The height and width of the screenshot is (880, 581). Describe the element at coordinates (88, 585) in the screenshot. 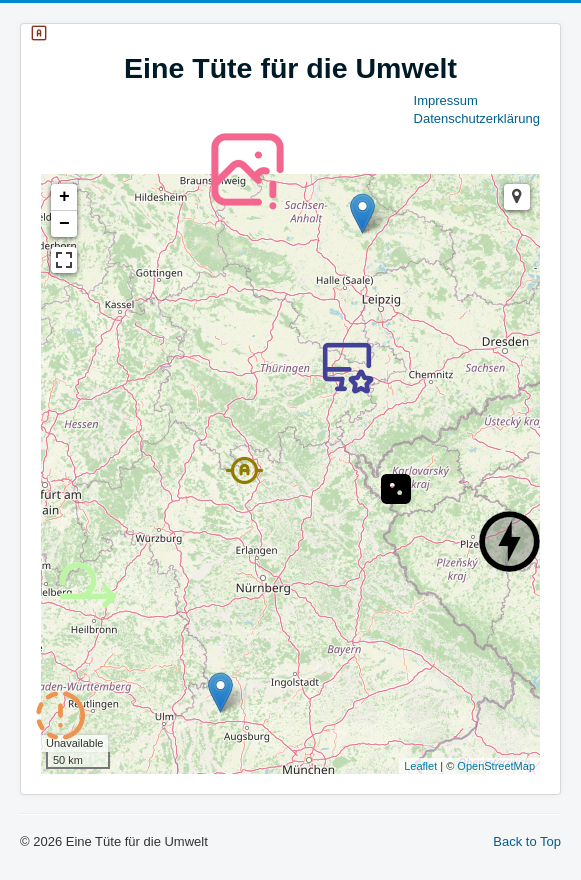

I see `iterate or repeat a process` at that location.